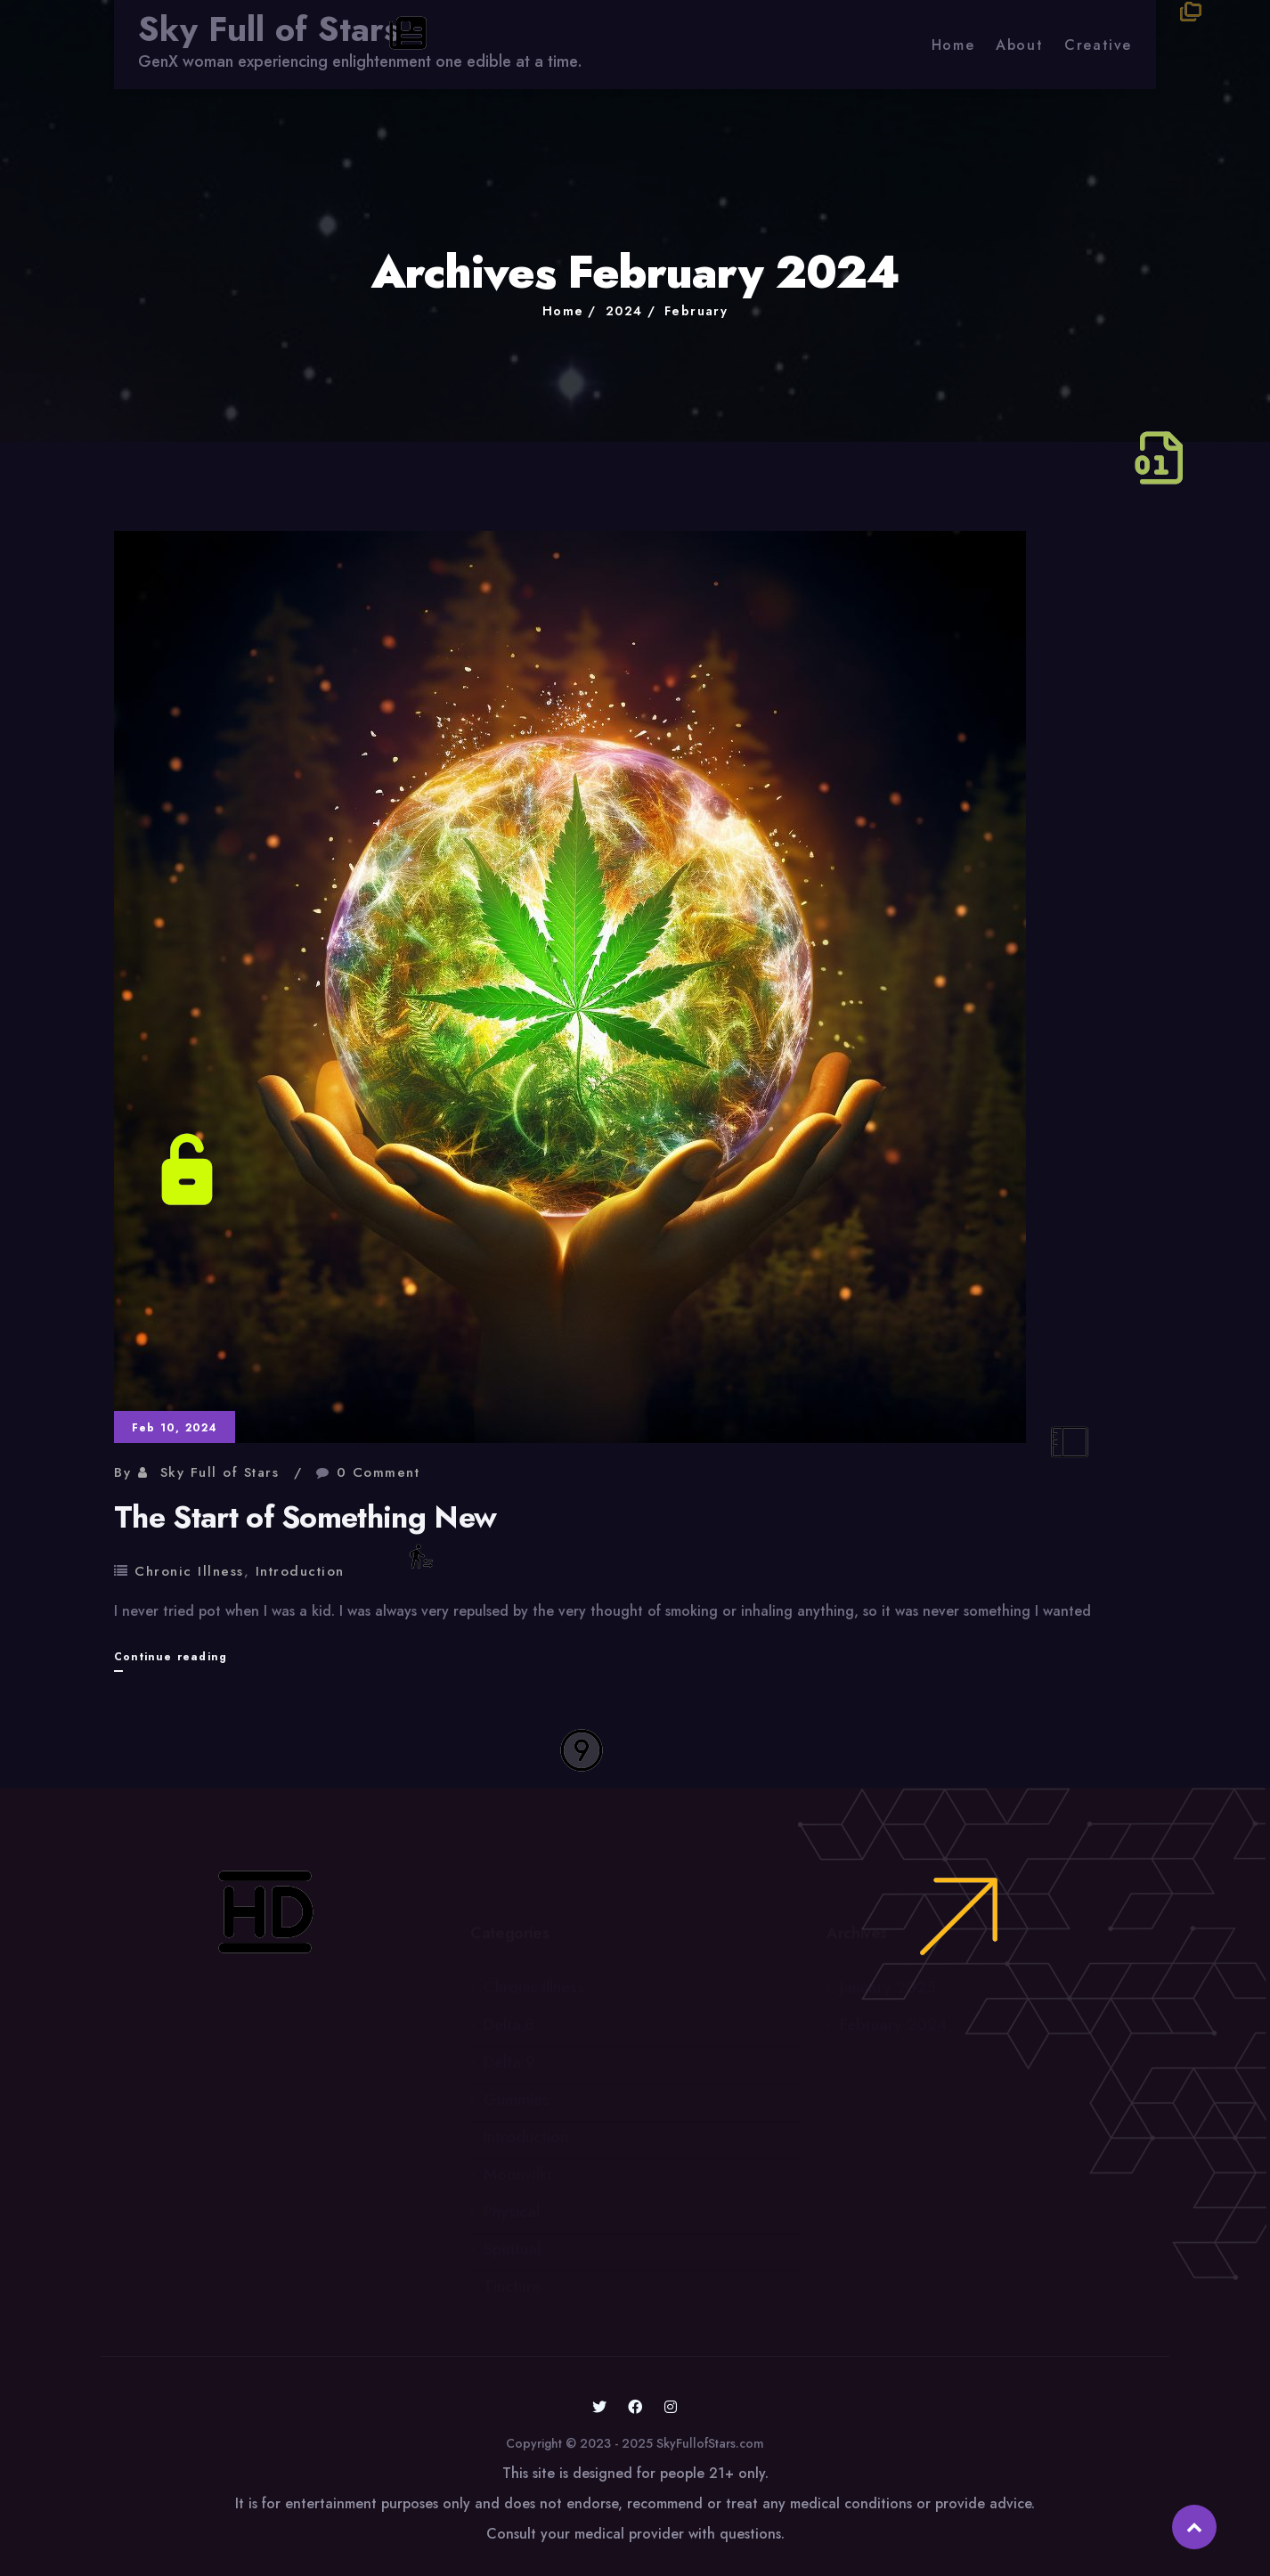  I want to click on toggle the sidebar panel, so click(1070, 1442).